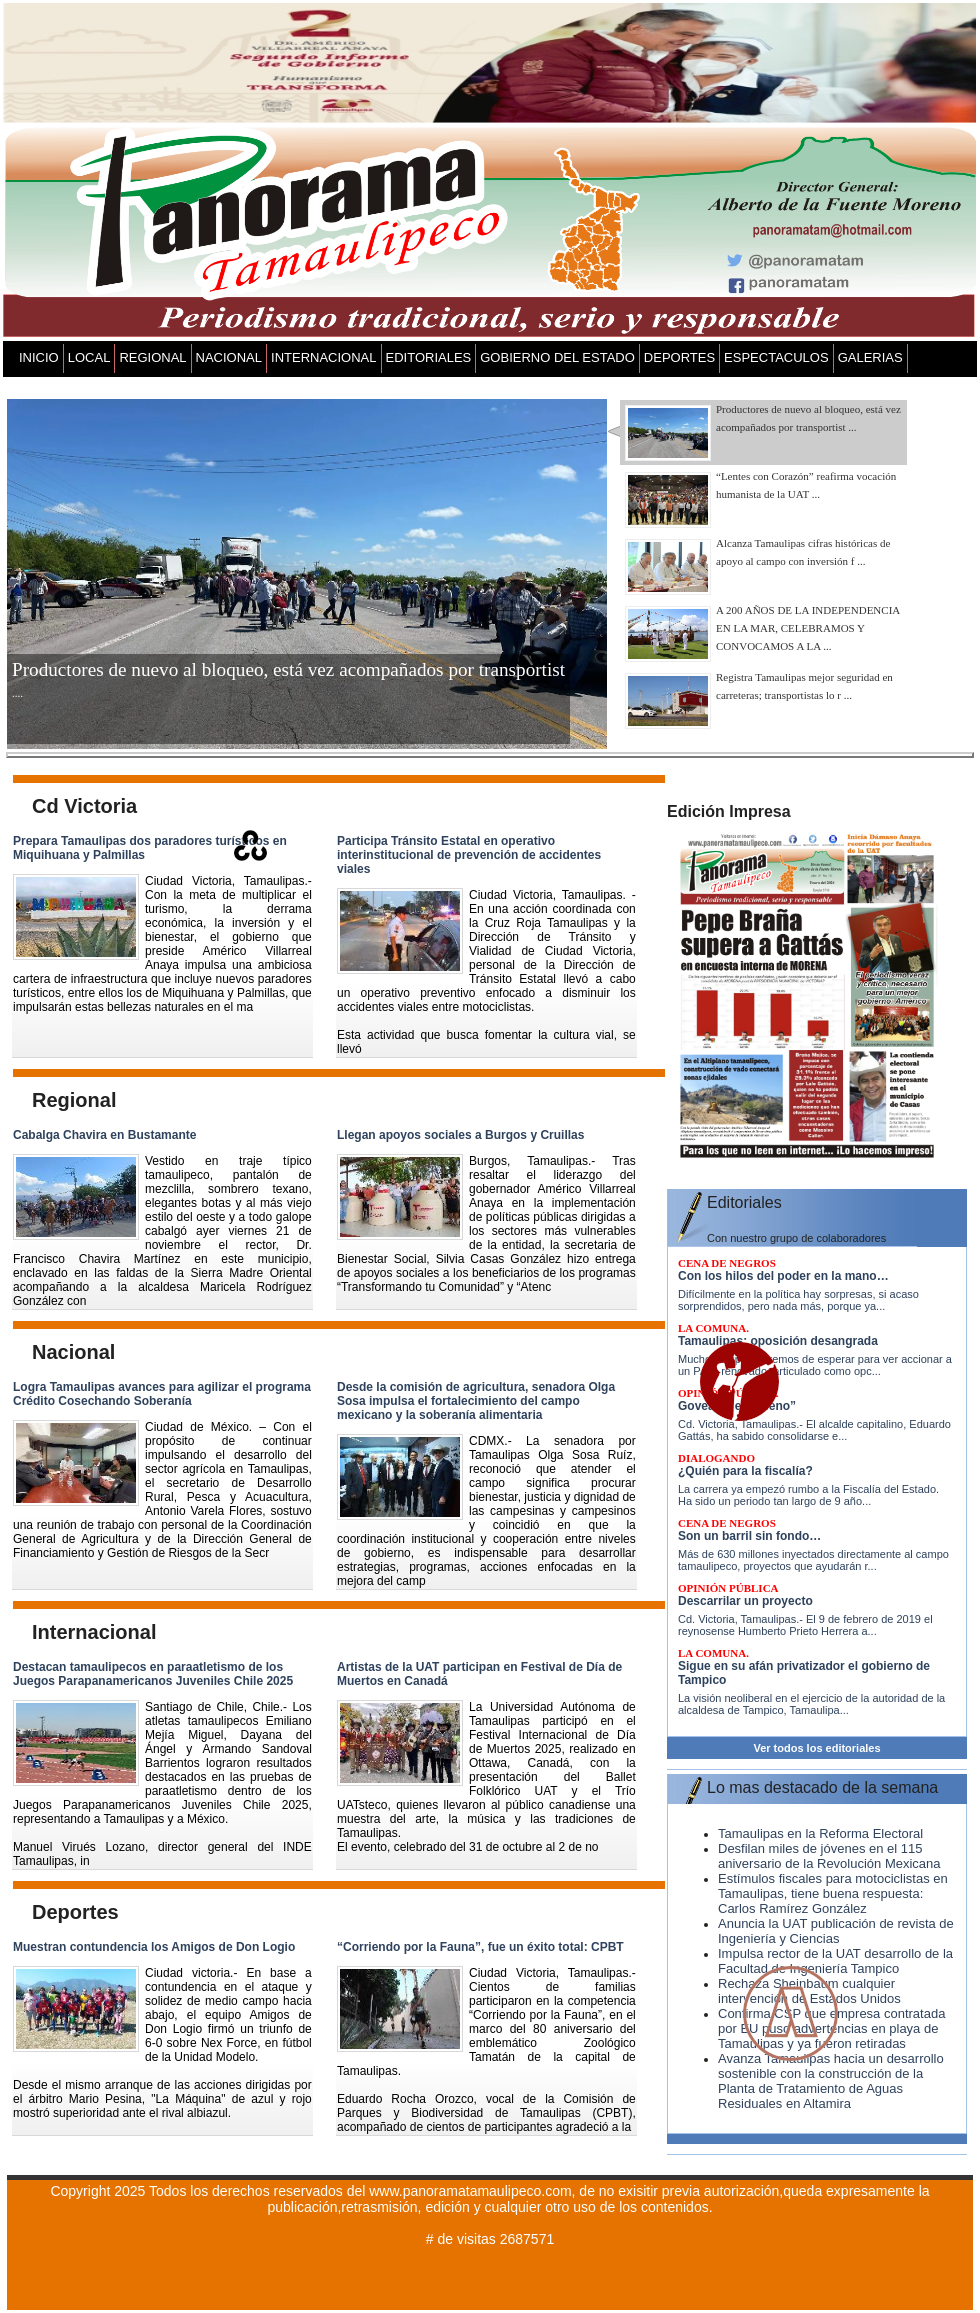 The height and width of the screenshot is (2313, 980). I want to click on OpenCV computer vision library logo, so click(250, 845).